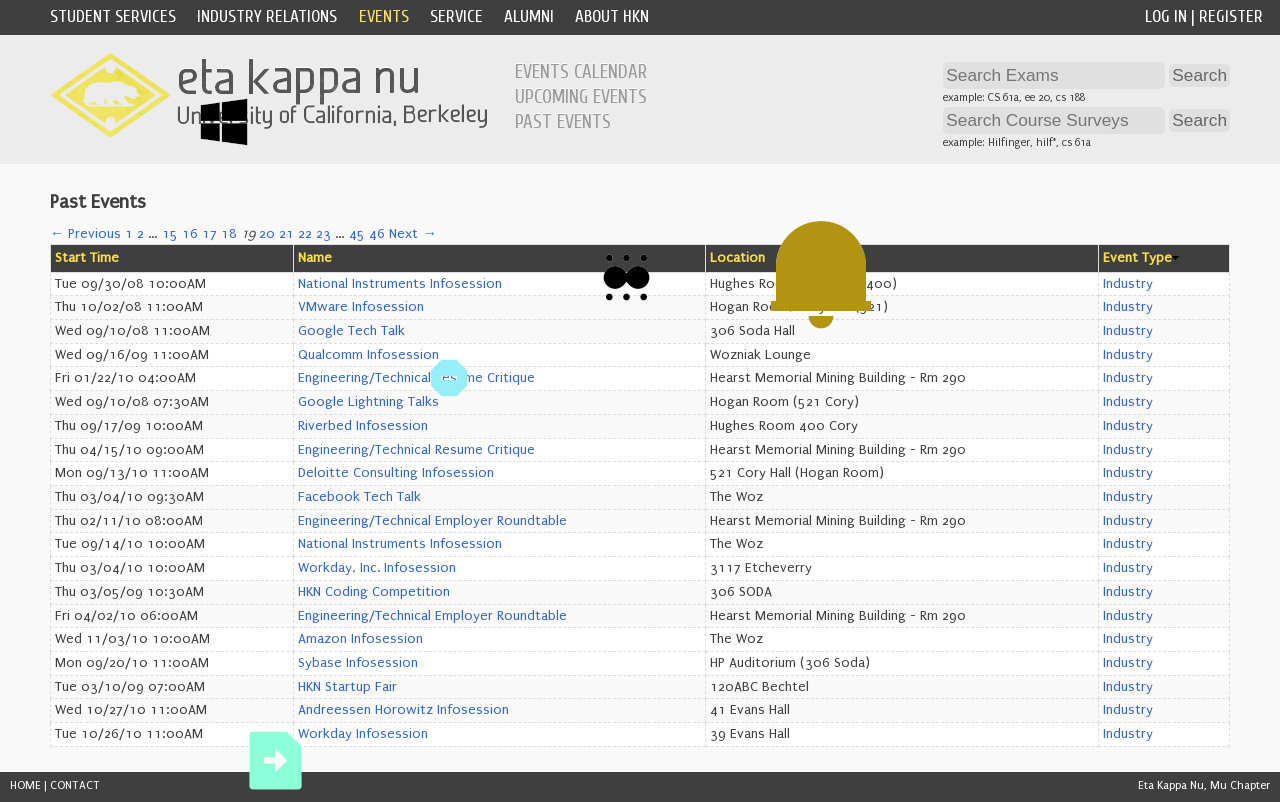 This screenshot has height=802, width=1280. What do you see at coordinates (626, 277) in the screenshot?
I see `indicates hazy or foggy weather conditions` at bounding box center [626, 277].